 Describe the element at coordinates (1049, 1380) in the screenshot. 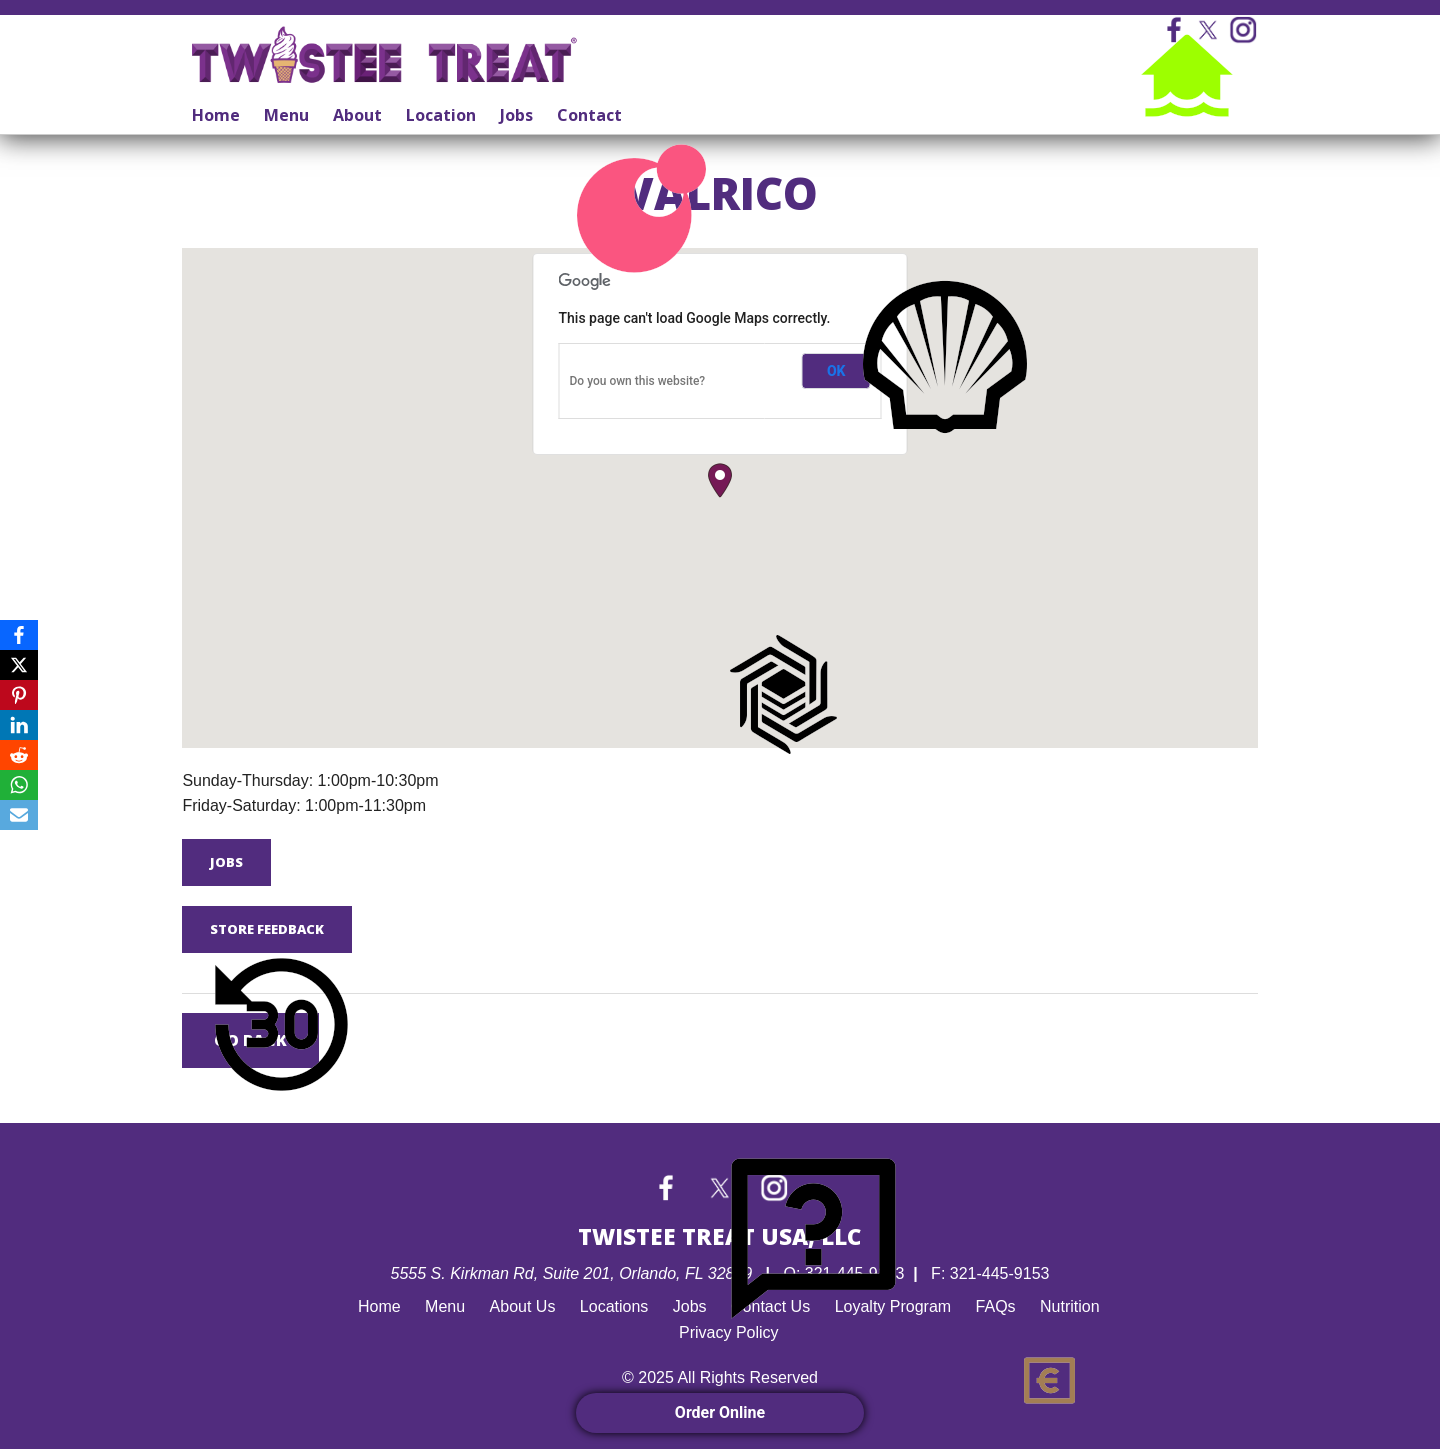

I see `view euro currency settings` at that location.